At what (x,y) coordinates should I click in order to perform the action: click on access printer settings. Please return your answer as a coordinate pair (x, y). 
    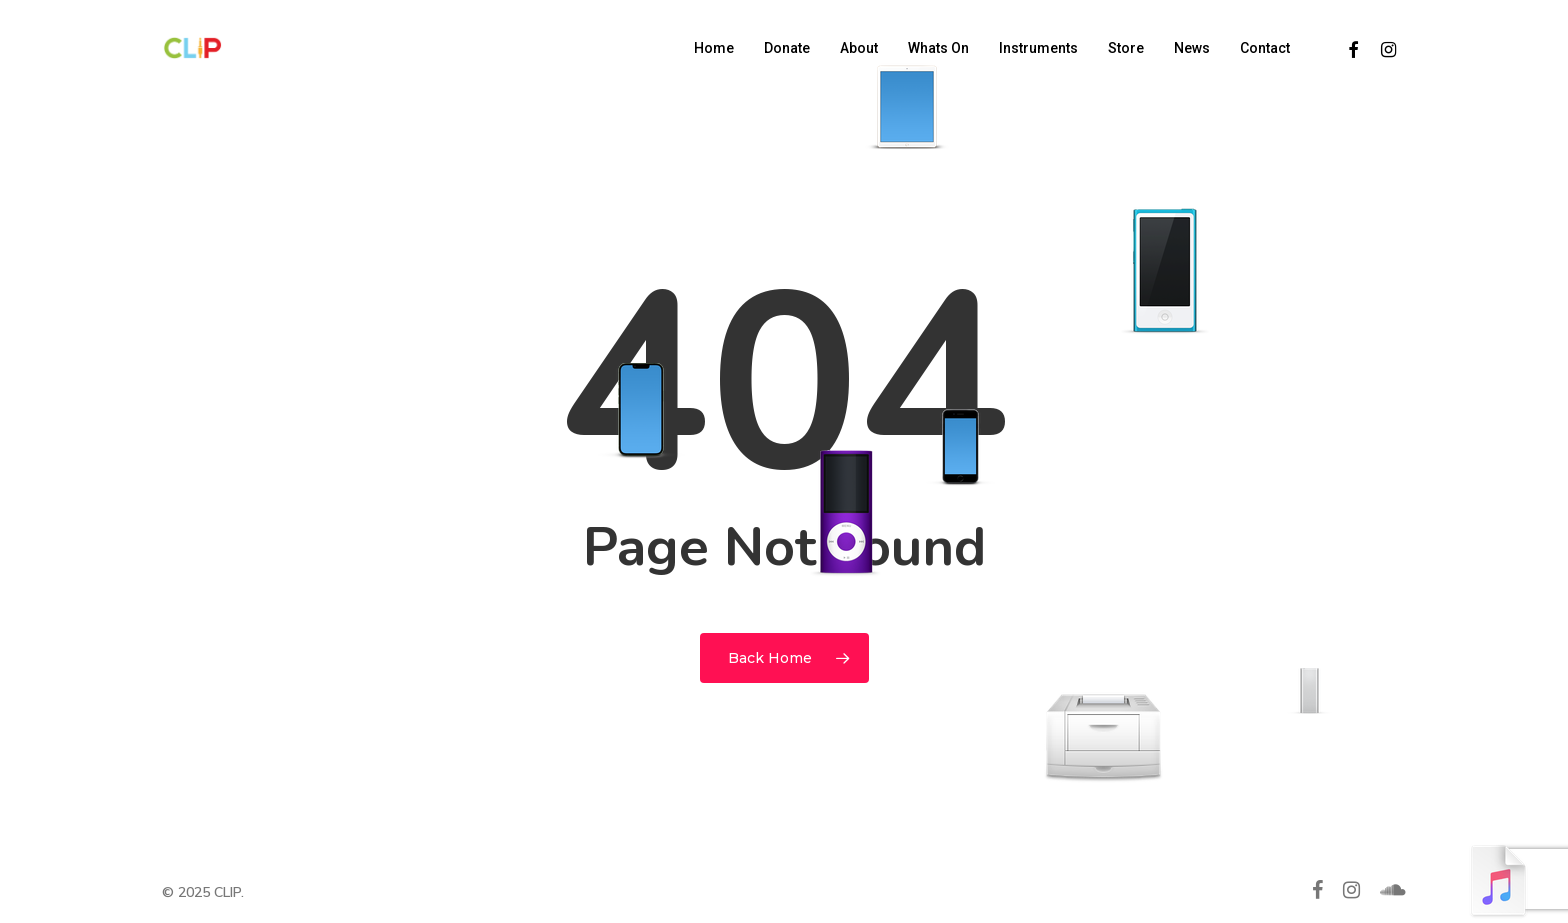
    Looking at the image, I should click on (1103, 737).